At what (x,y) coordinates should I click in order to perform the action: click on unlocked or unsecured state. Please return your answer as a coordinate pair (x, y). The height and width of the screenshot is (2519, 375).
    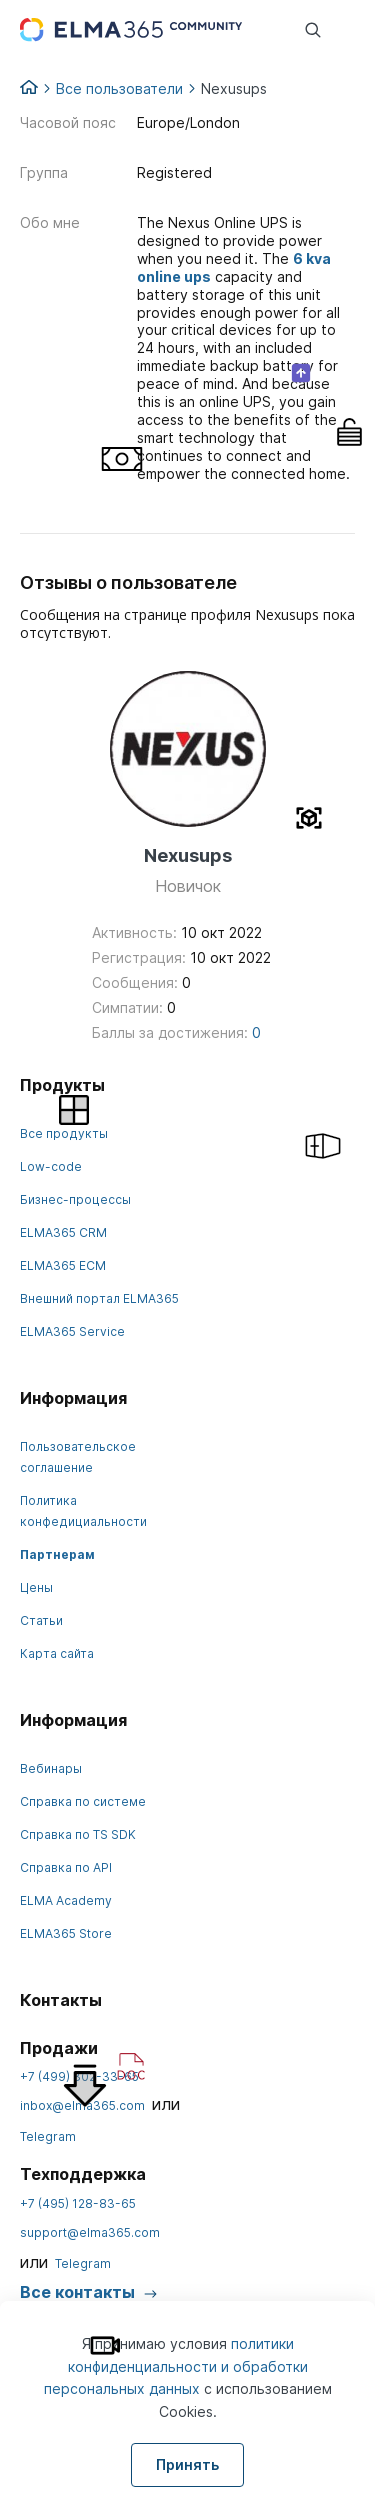
    Looking at the image, I should click on (349, 433).